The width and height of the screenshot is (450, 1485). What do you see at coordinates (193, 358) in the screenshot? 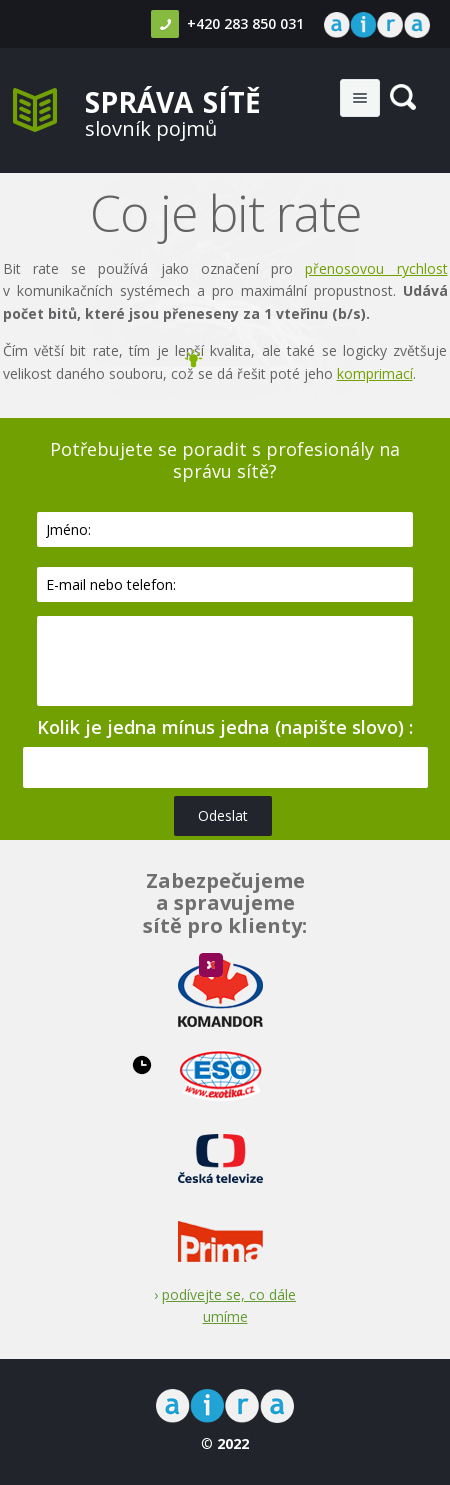
I see `access tips or suggestions` at bounding box center [193, 358].